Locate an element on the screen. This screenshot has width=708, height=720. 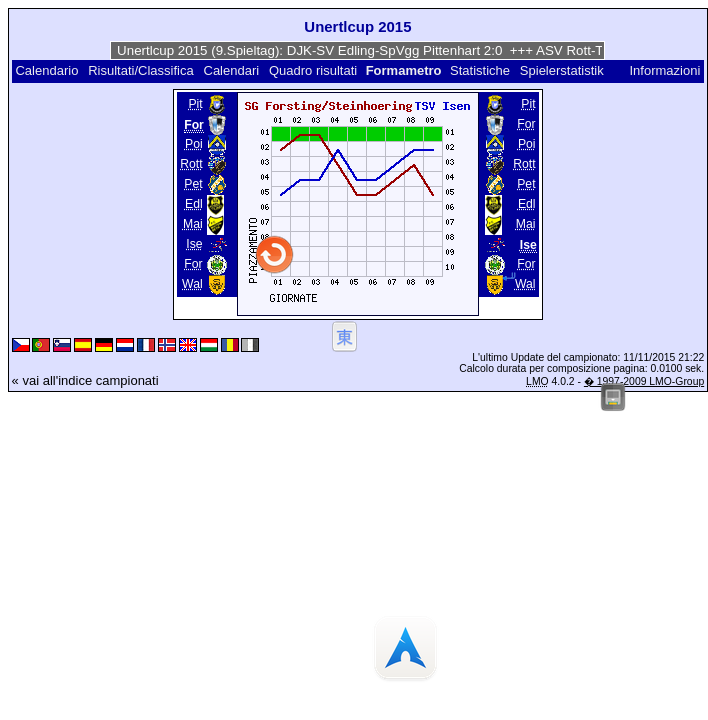
open ubuntu livepatch settings is located at coordinates (274, 254).